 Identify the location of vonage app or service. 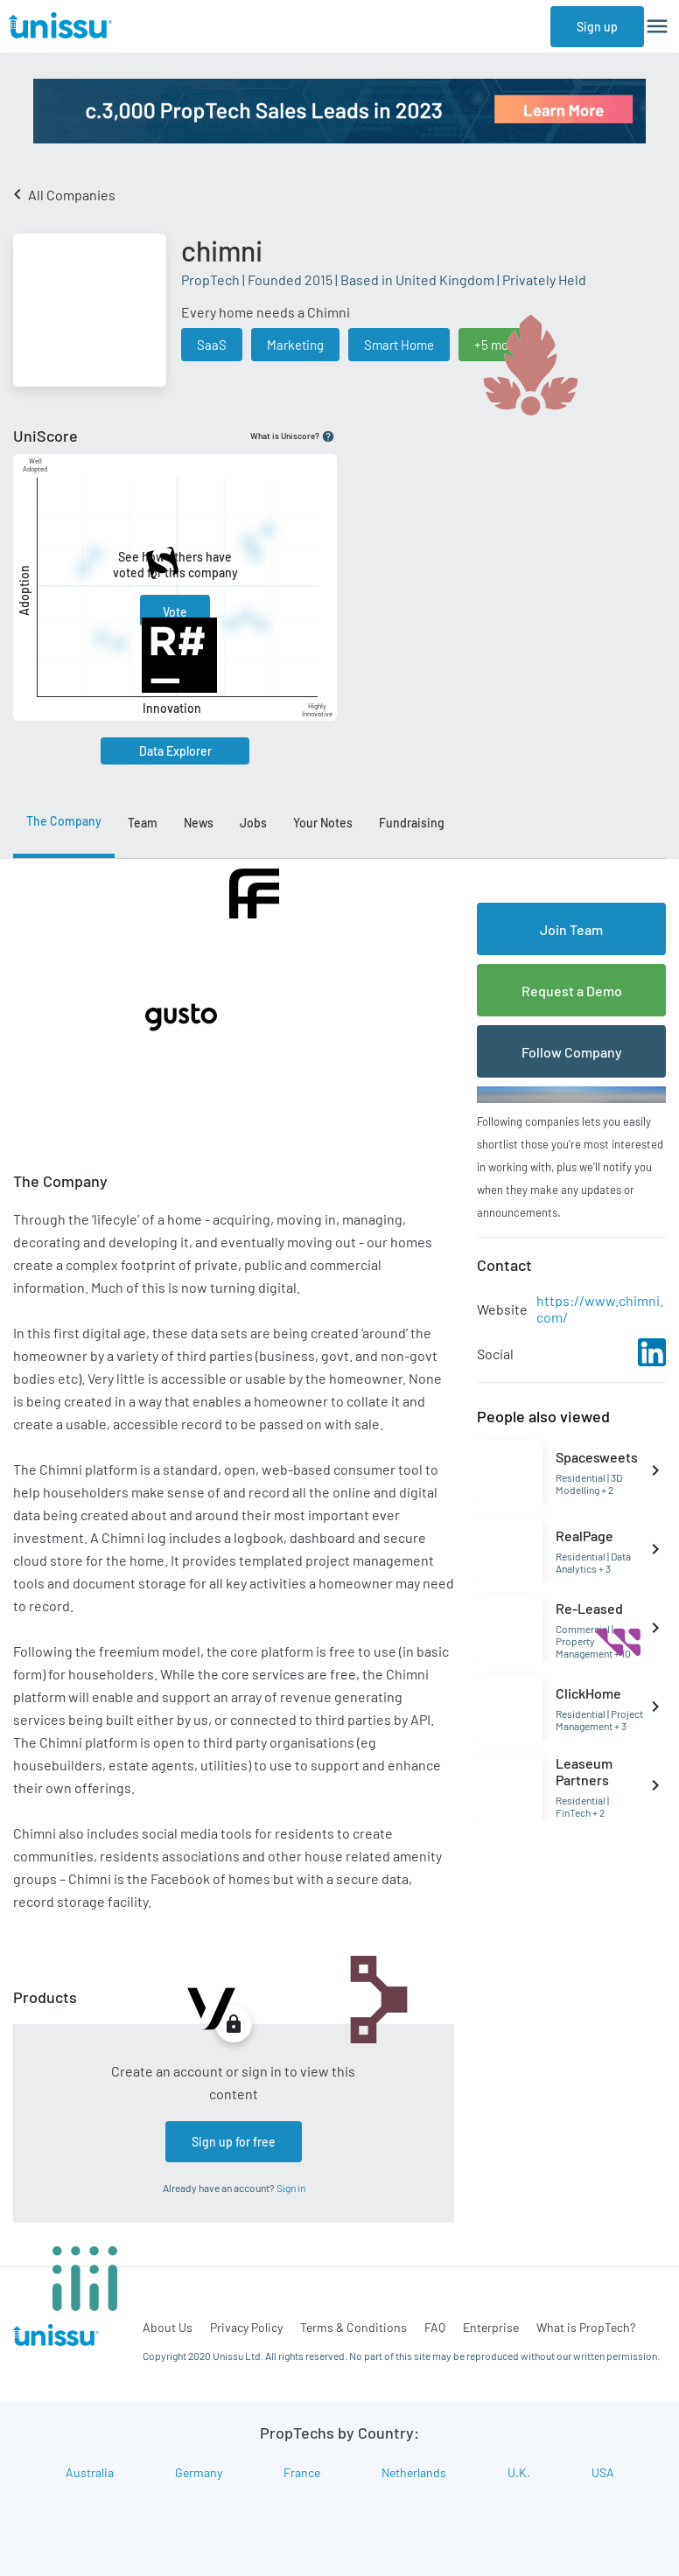
(211, 2008).